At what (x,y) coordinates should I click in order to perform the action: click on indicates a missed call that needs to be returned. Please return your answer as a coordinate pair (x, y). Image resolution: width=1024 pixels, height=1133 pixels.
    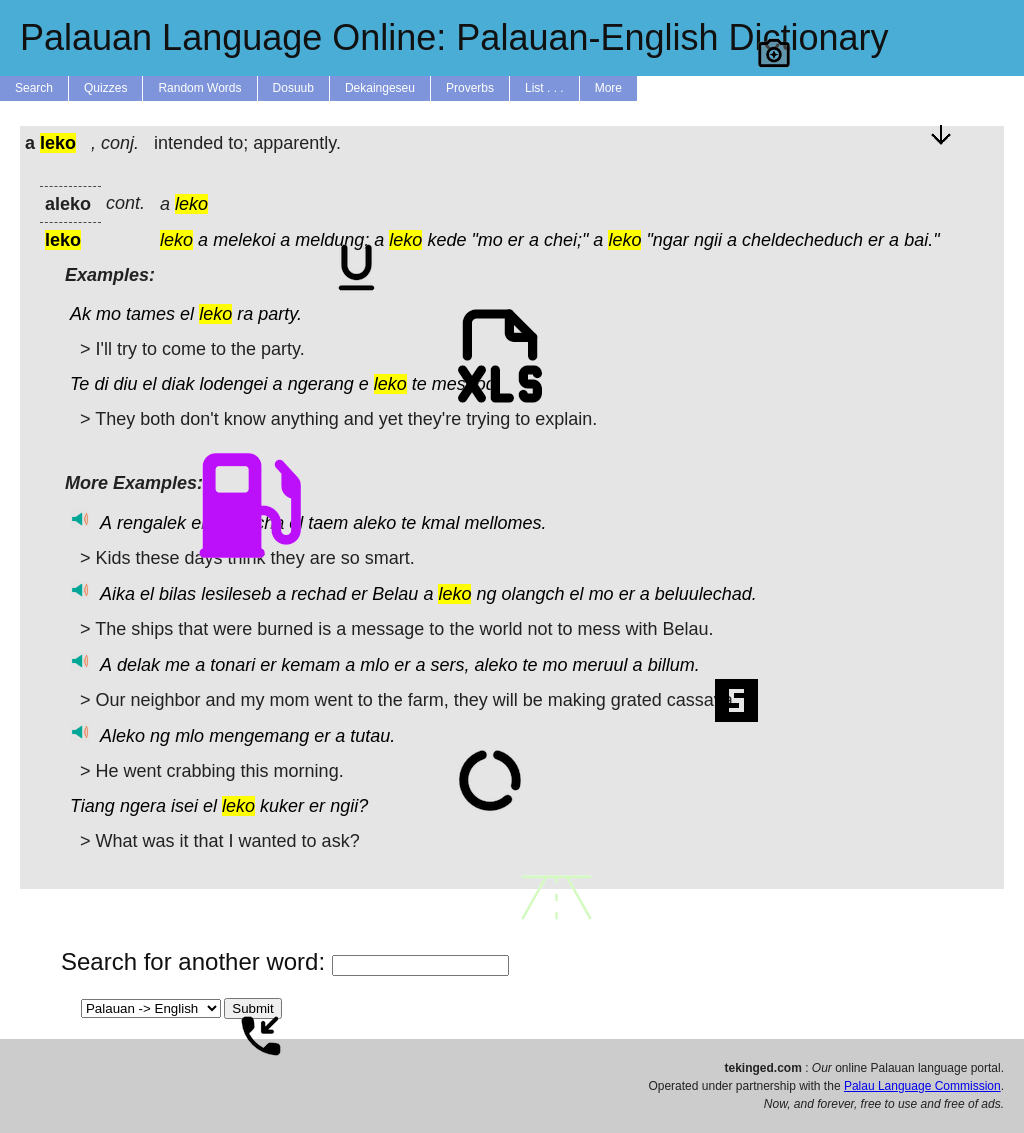
    Looking at the image, I should click on (261, 1036).